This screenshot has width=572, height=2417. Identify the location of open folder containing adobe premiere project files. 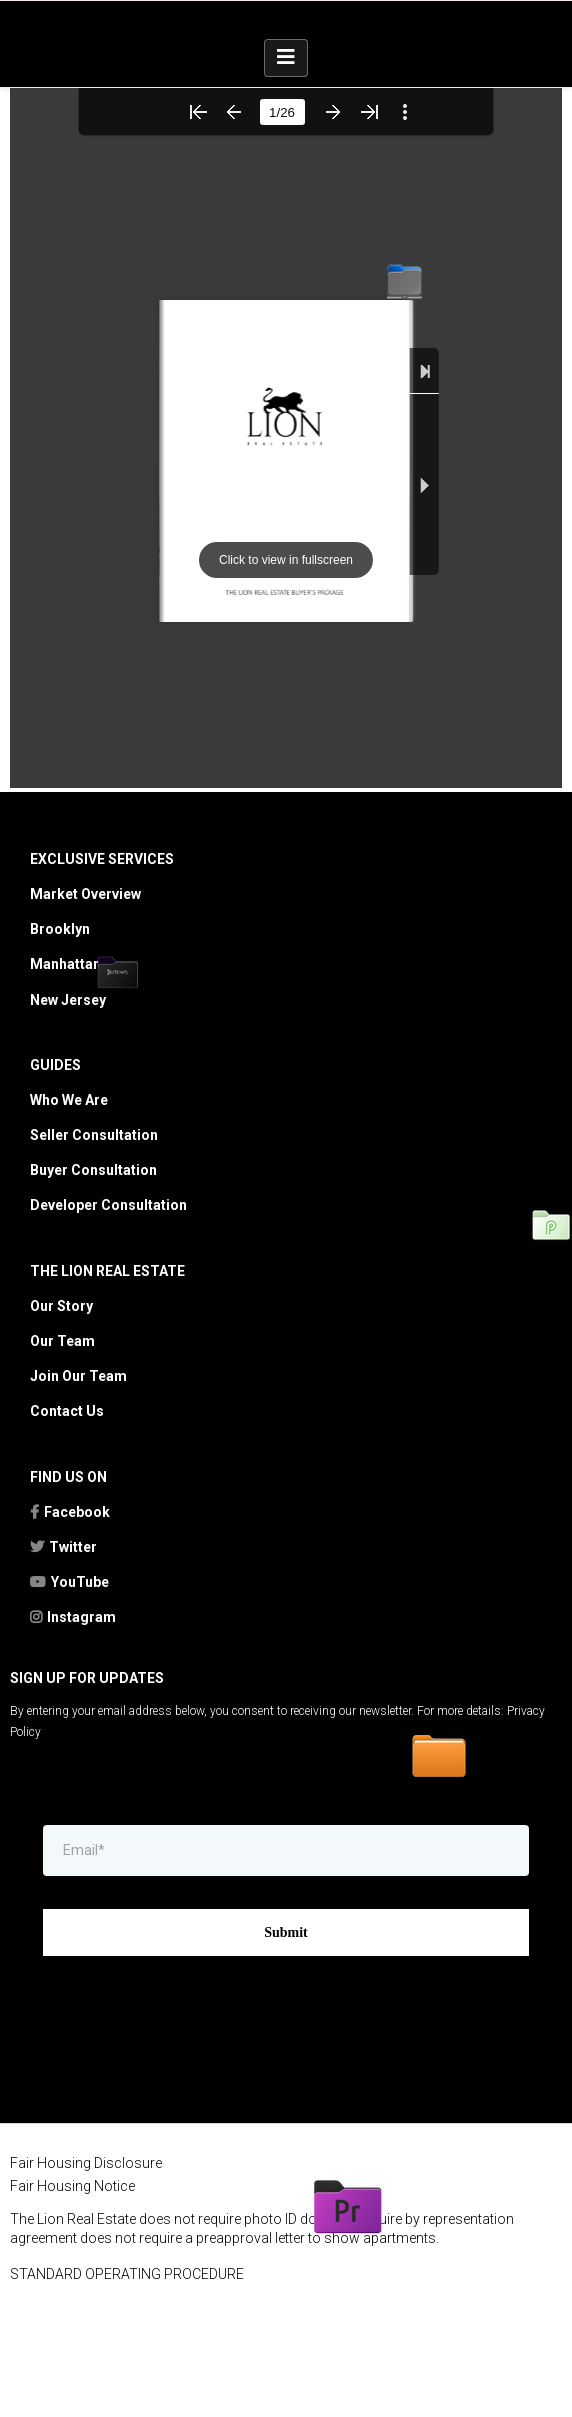
(347, 2208).